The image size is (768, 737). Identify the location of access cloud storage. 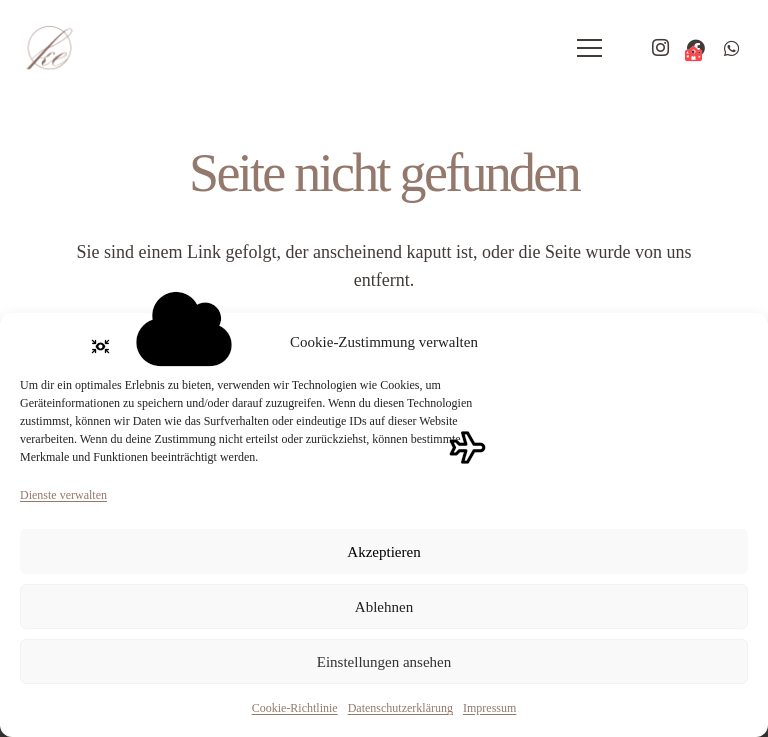
(184, 329).